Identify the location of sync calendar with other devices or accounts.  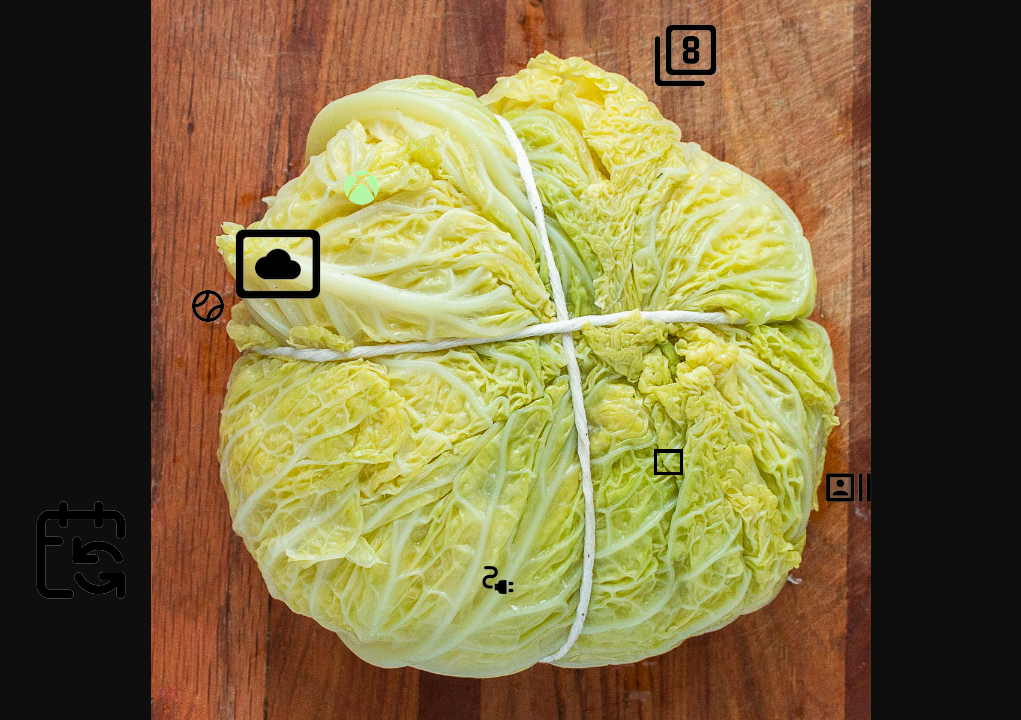
(81, 550).